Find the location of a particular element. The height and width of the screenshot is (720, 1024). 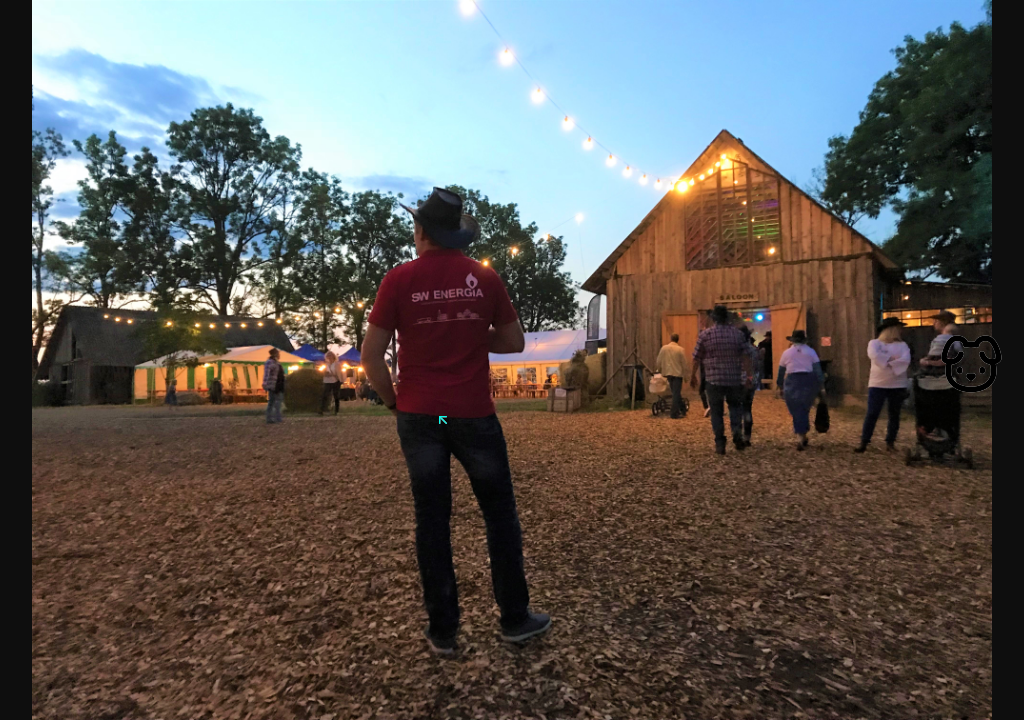

access pet-related features or settings is located at coordinates (971, 364).